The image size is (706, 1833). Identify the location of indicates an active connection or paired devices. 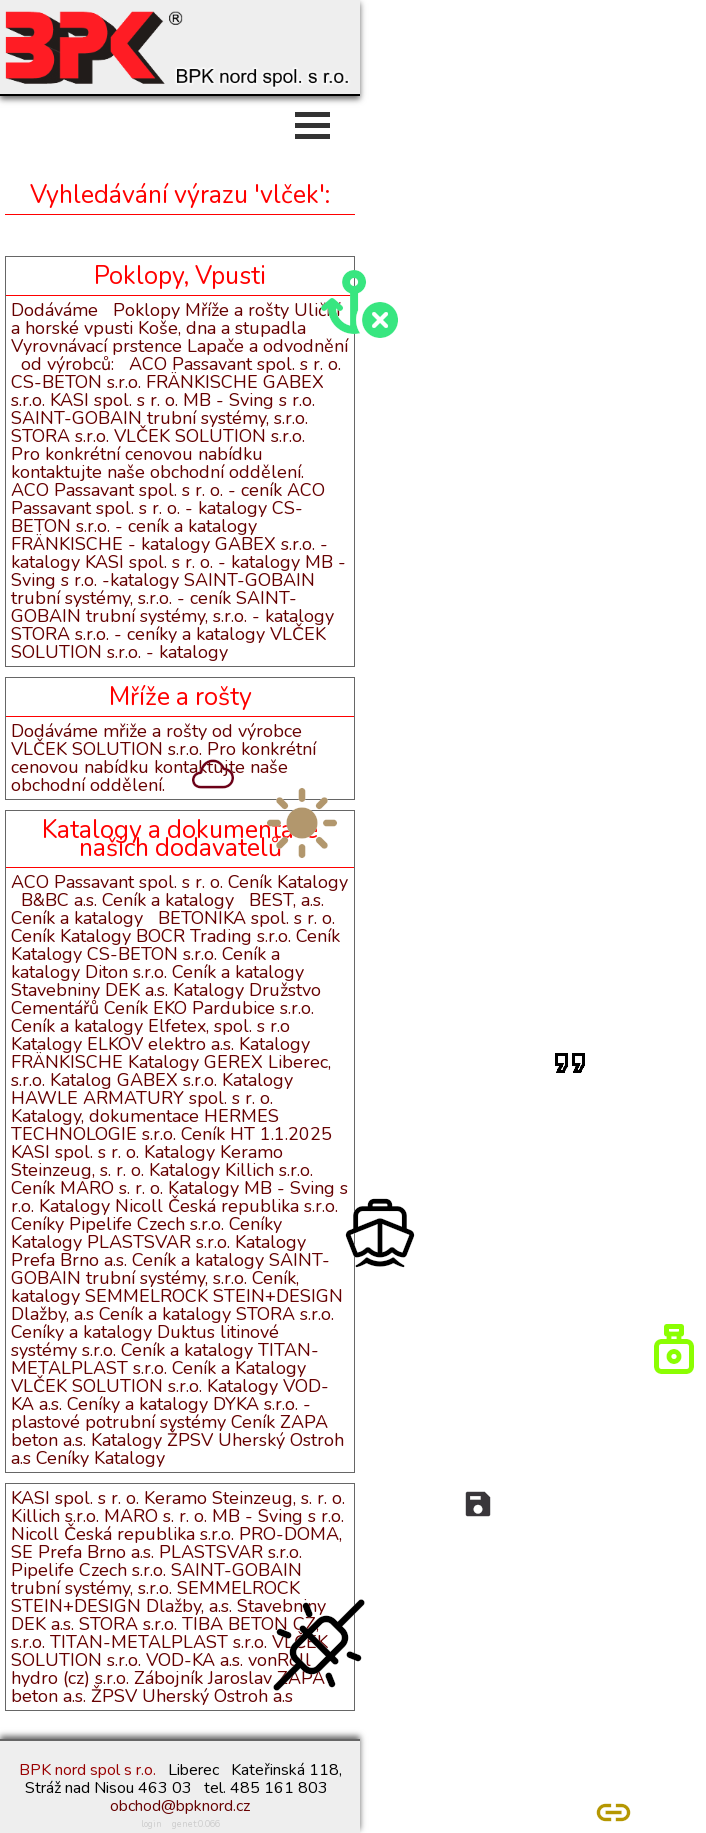
(319, 1645).